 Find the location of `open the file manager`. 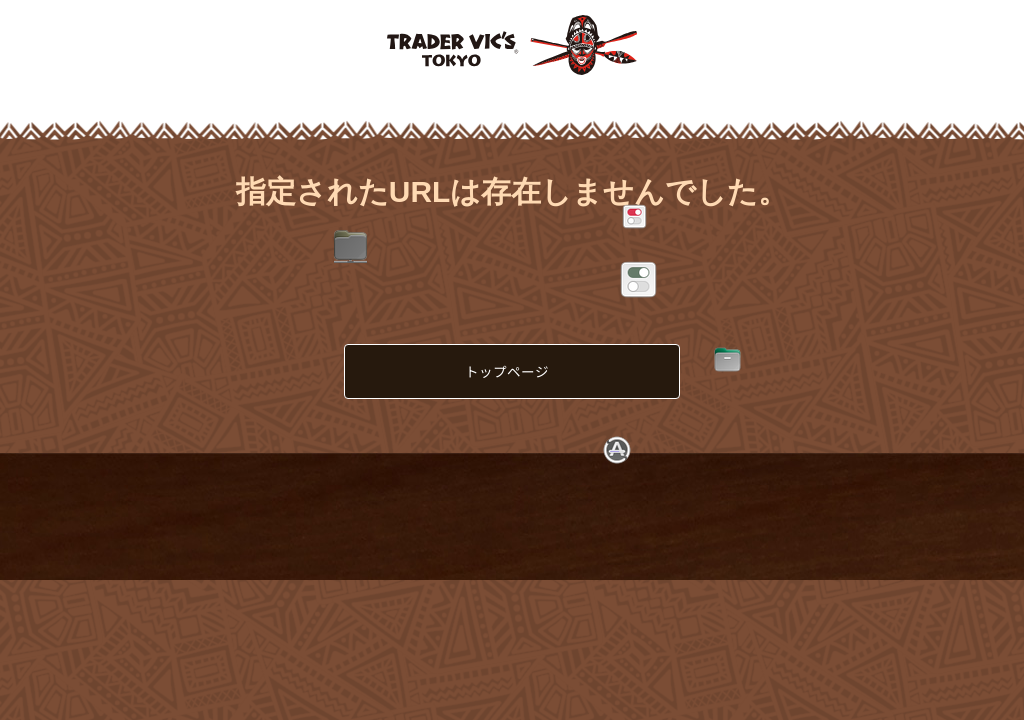

open the file manager is located at coordinates (727, 359).